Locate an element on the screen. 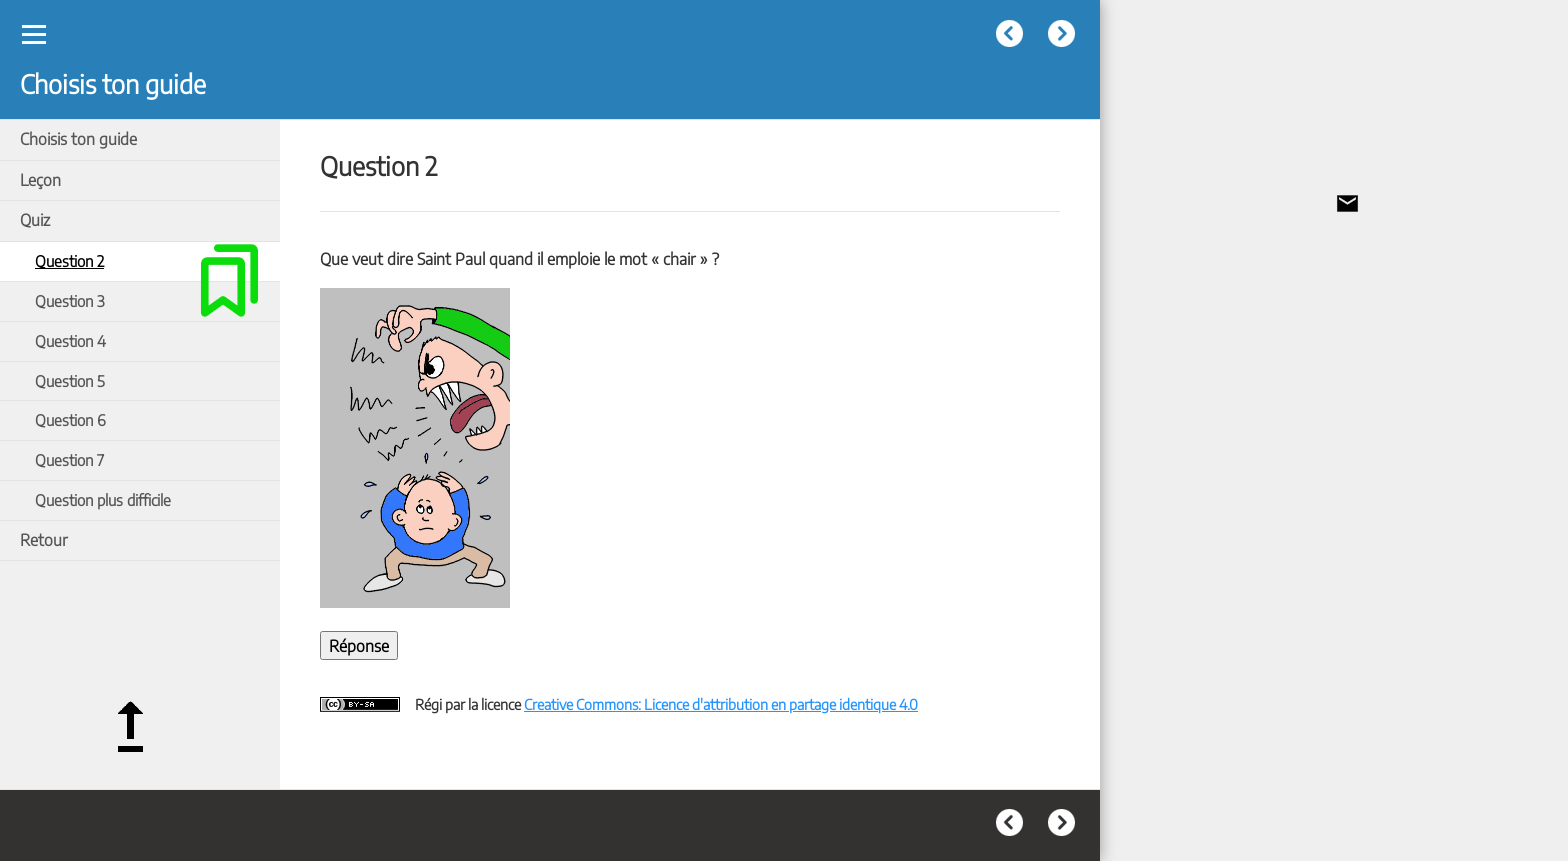  view your saved bookmarks is located at coordinates (229, 280).